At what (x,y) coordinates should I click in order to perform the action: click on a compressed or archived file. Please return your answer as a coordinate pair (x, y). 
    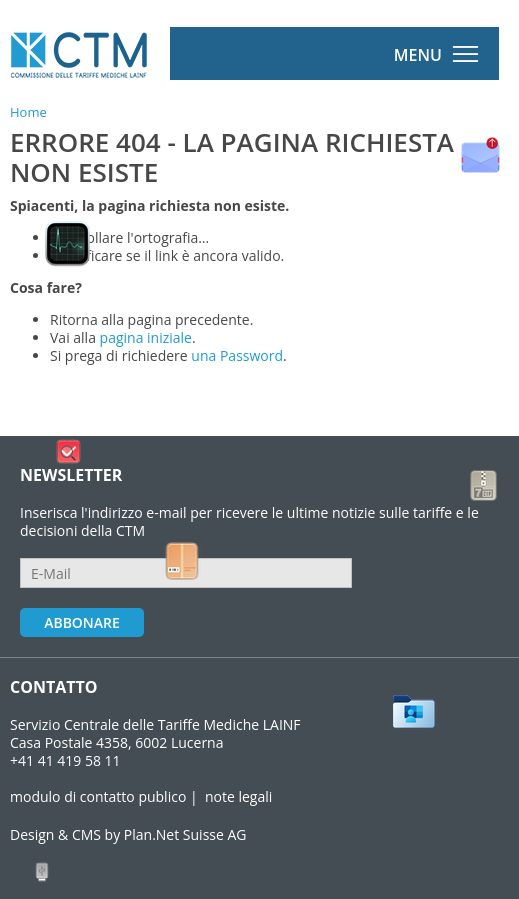
    Looking at the image, I should click on (182, 561).